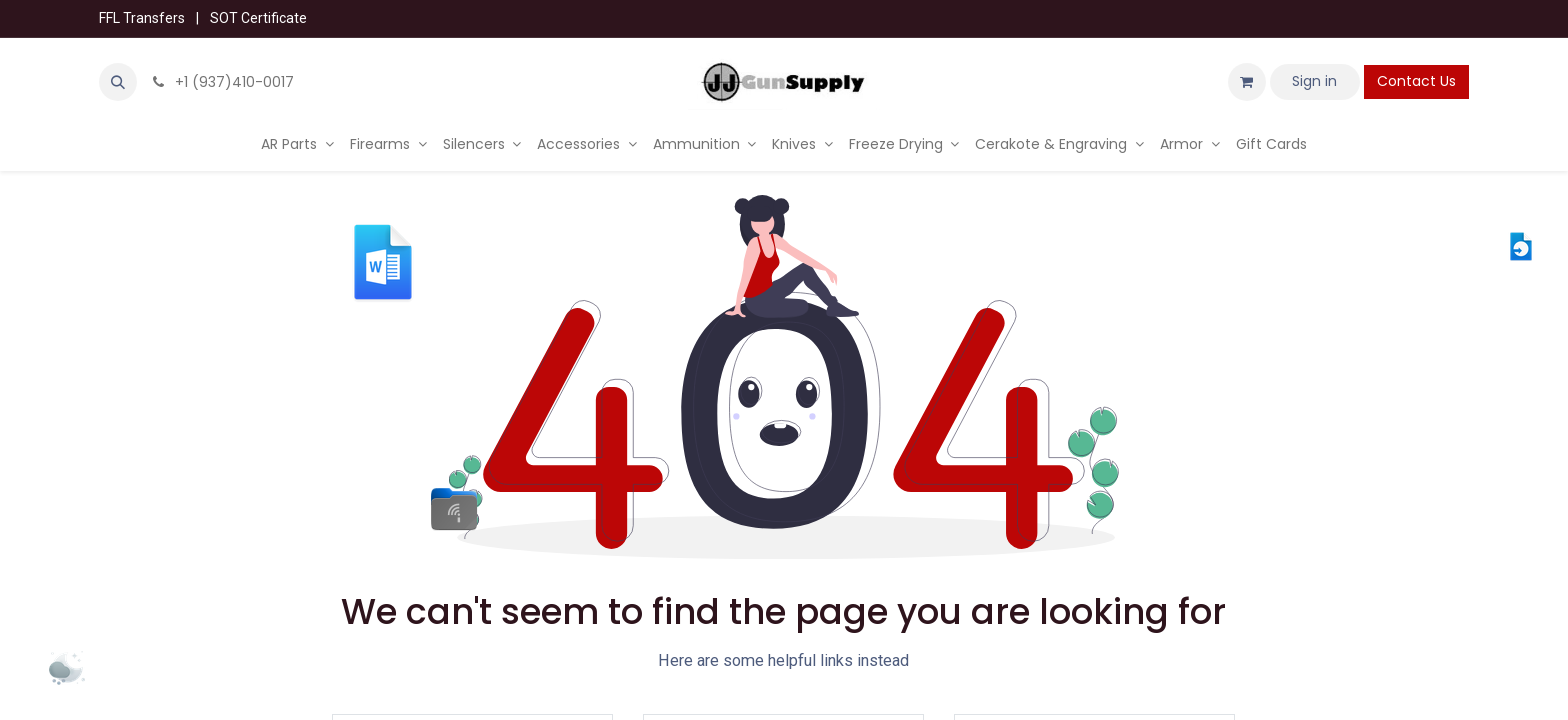 This screenshot has width=1568, height=720. Describe the element at coordinates (67, 668) in the screenshot. I see `indicates scattered snow conditions at night` at that location.